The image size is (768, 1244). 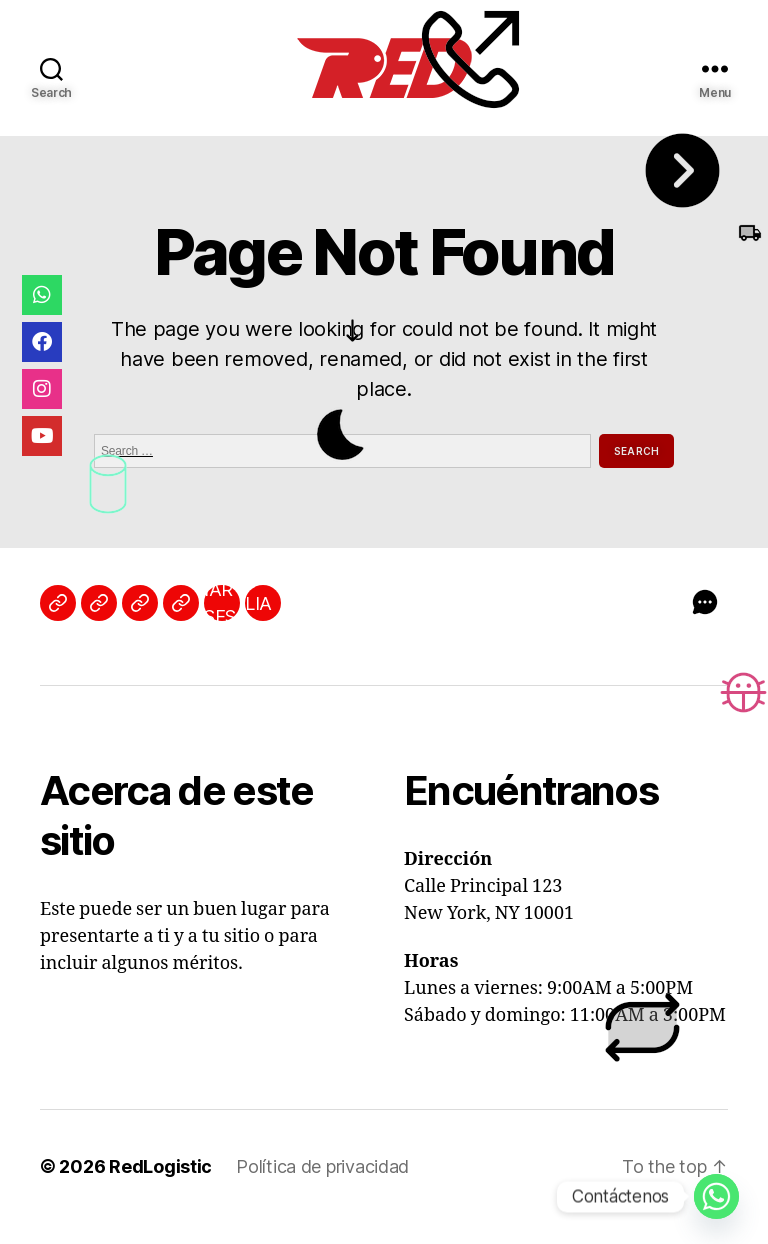 What do you see at coordinates (682, 170) in the screenshot?
I see `go to the next item or page` at bounding box center [682, 170].